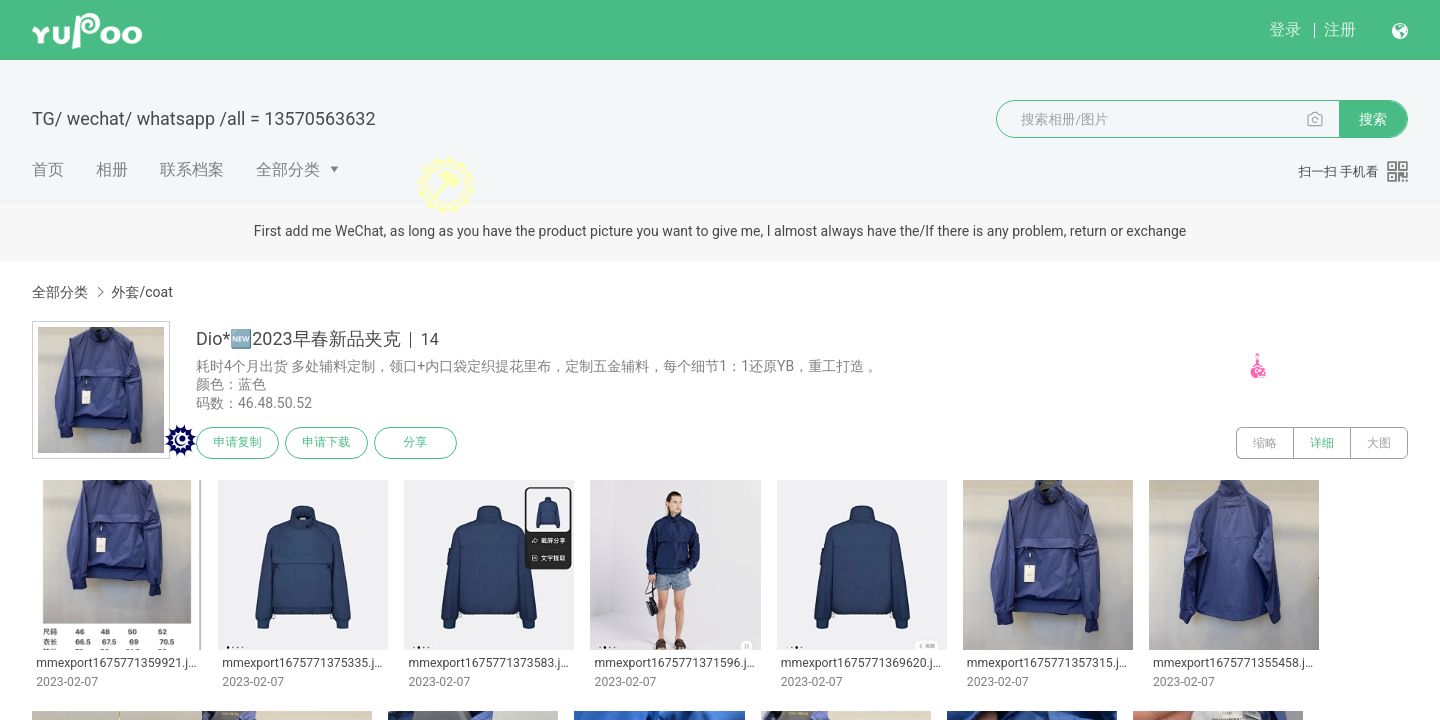 This screenshot has width=1440, height=720. What do you see at coordinates (1257, 365) in the screenshot?
I see `access dark or horror-themed game settings` at bounding box center [1257, 365].